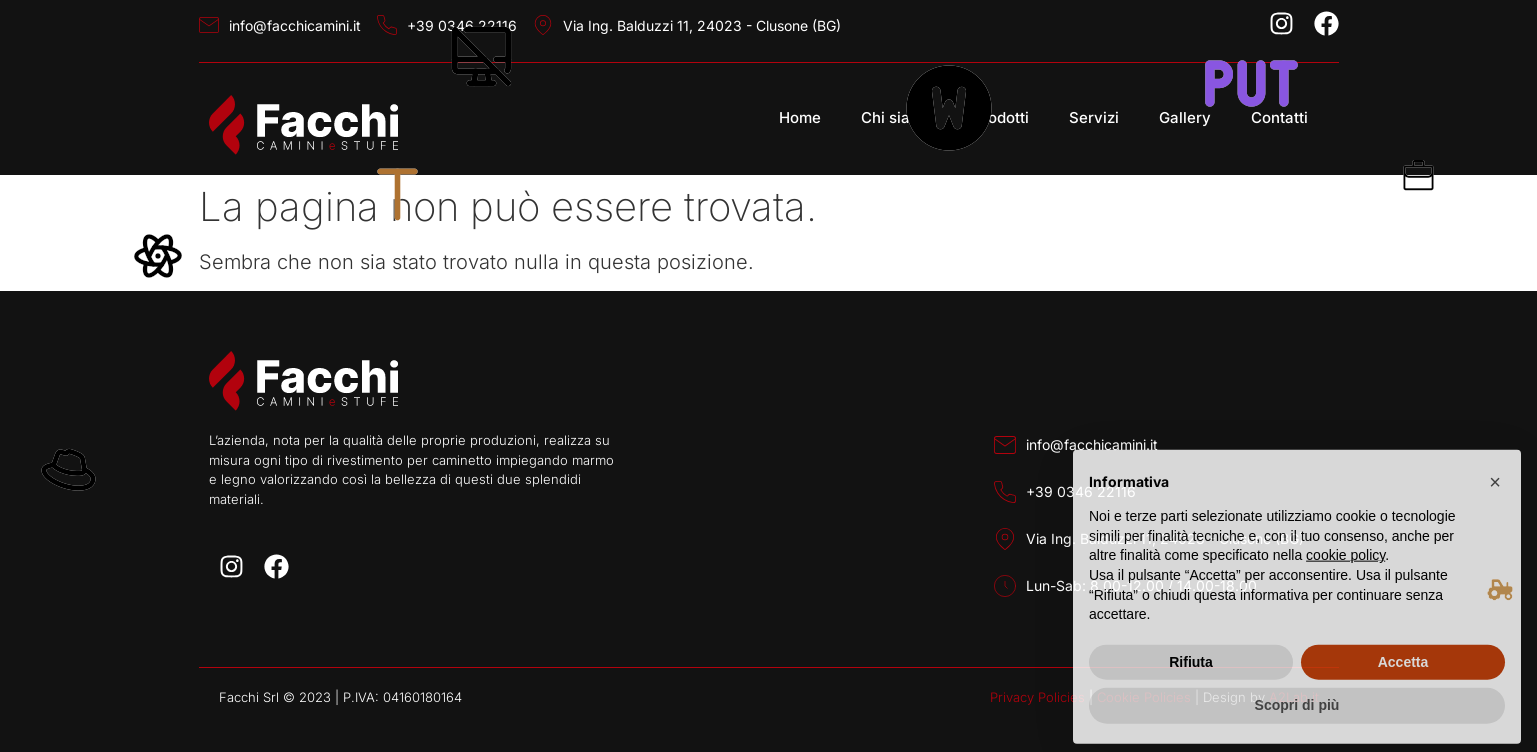 The height and width of the screenshot is (752, 1537). What do you see at coordinates (1251, 83) in the screenshot?
I see `indicates an HTTP PUT request method` at bounding box center [1251, 83].